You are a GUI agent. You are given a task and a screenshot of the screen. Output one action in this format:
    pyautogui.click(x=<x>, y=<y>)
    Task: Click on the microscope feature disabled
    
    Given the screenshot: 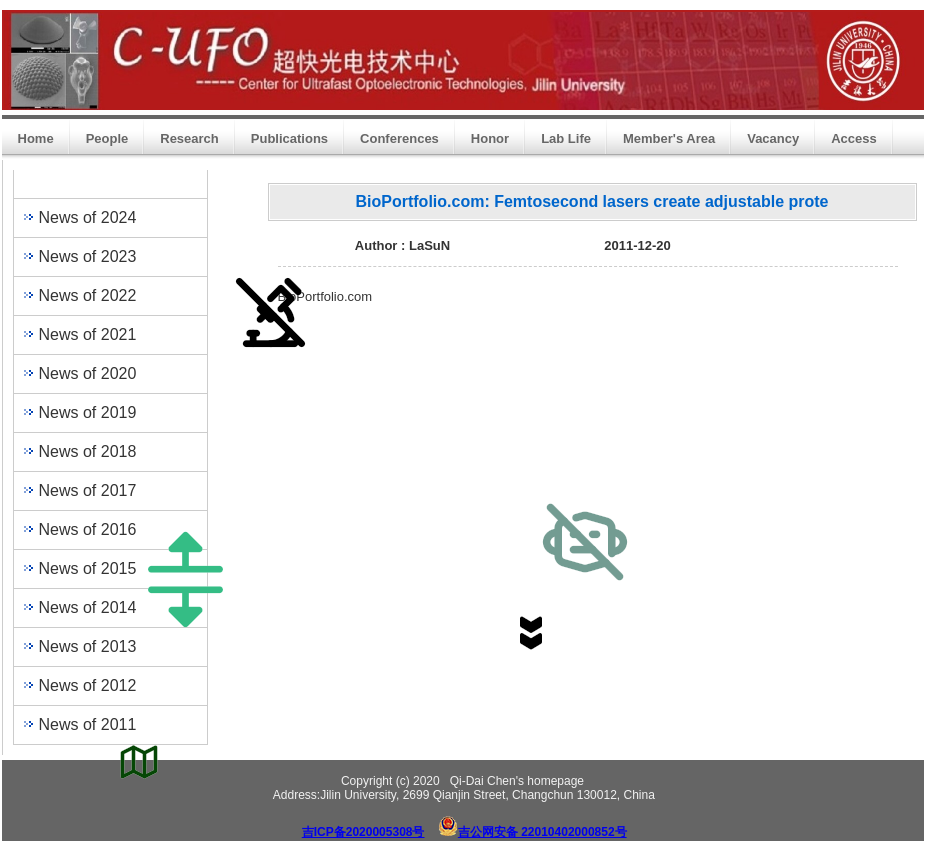 What is the action you would take?
    pyautogui.click(x=270, y=312)
    